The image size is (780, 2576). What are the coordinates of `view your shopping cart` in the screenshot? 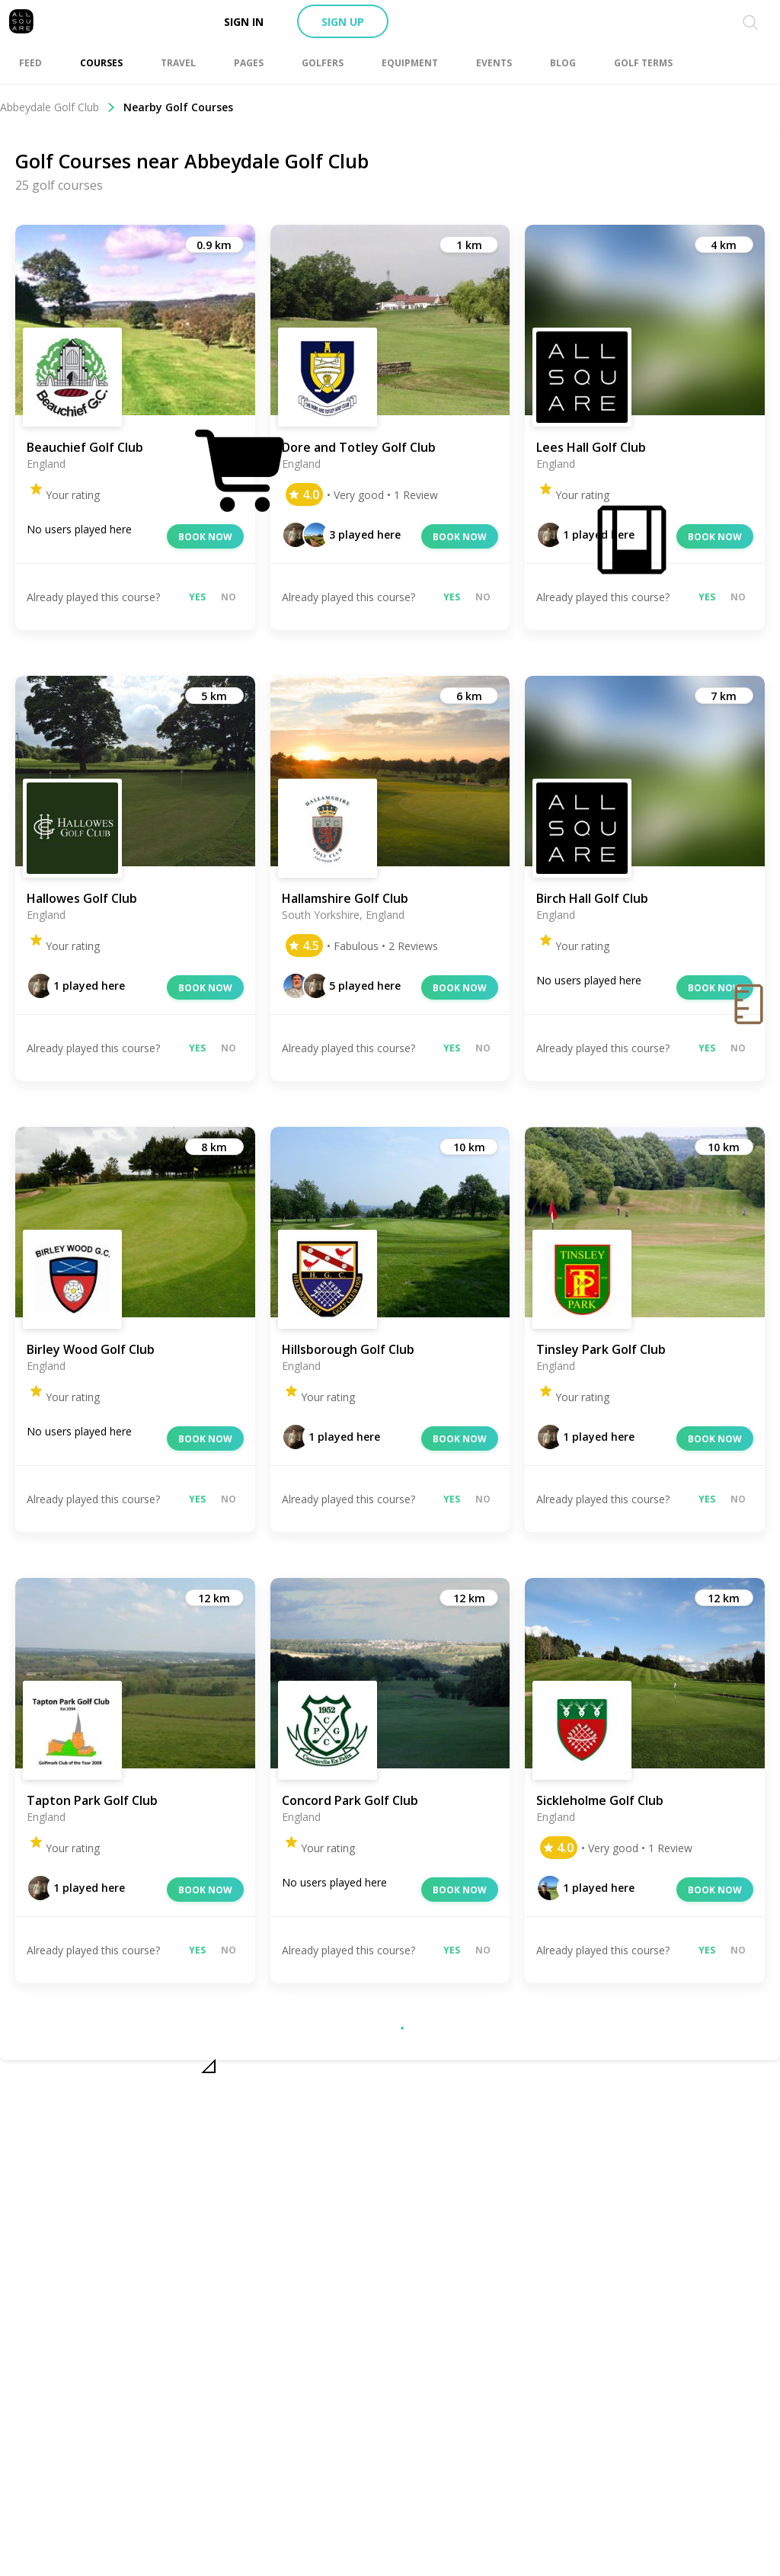 It's located at (245, 472).